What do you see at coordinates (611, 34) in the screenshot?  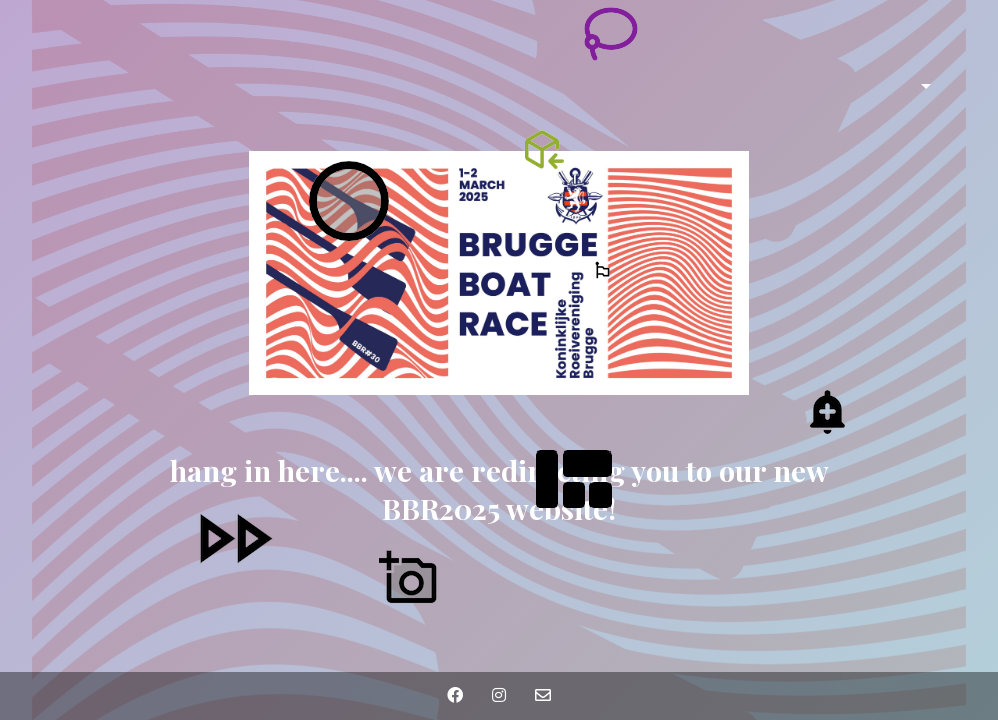 I see `select an irregular or freeform area` at bounding box center [611, 34].